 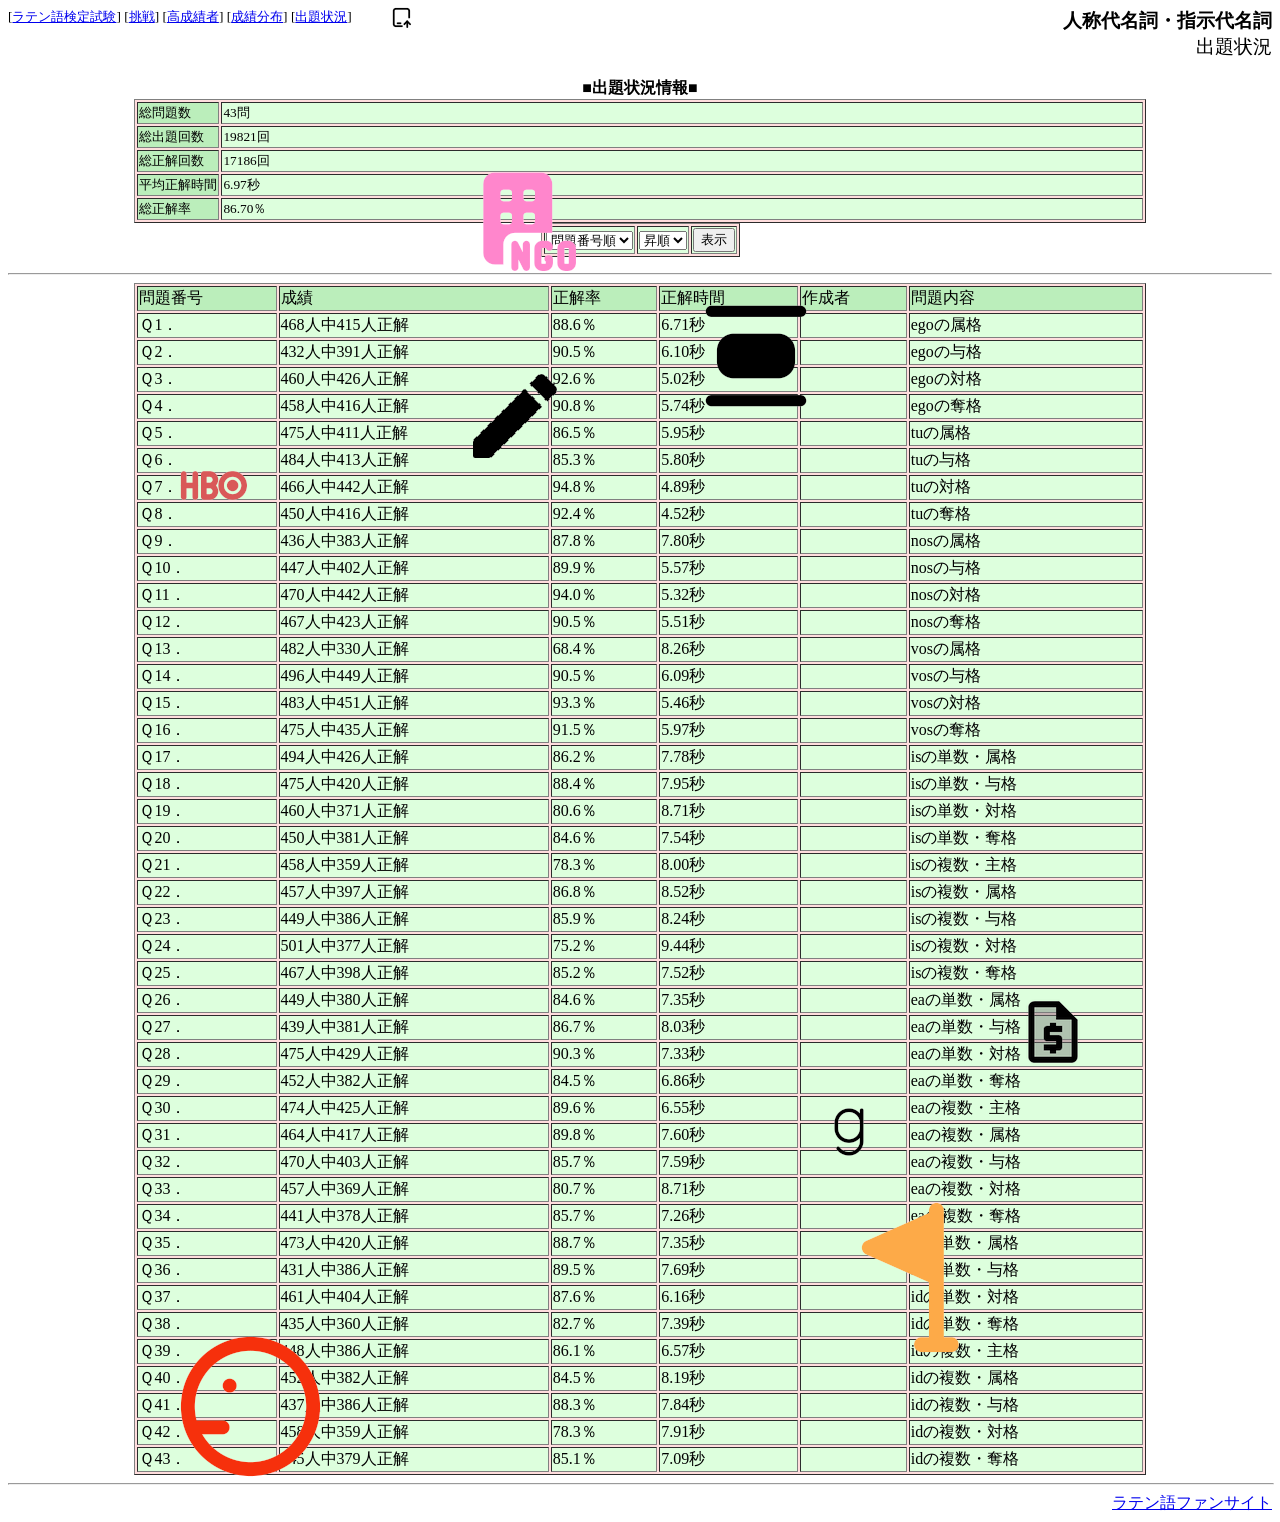 I want to click on emoji or reaction looking left, so click(x=250, y=1406).